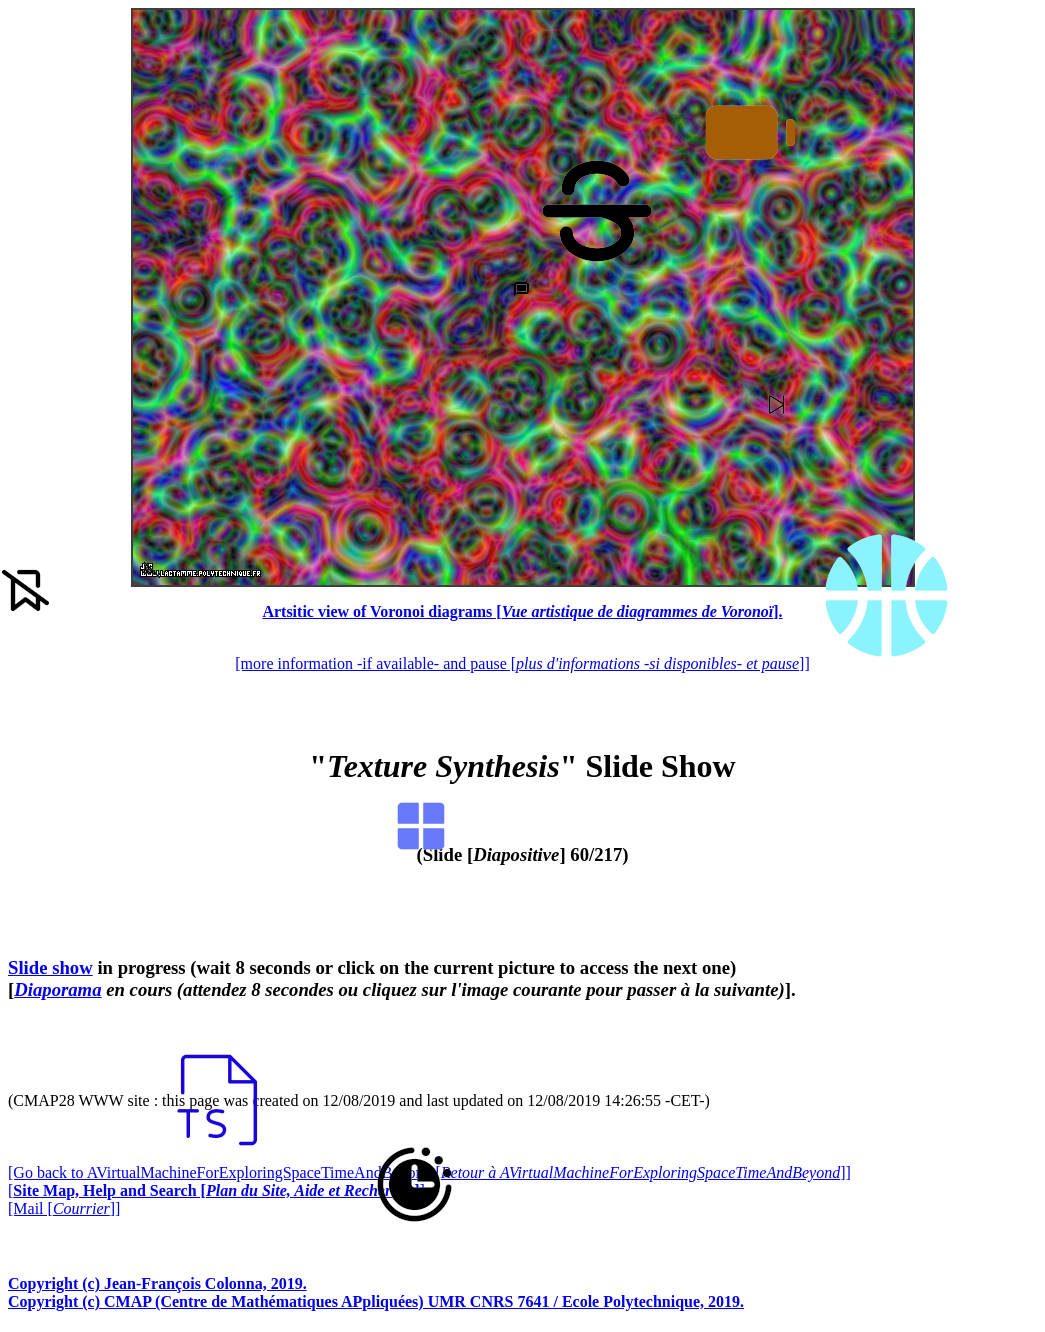 Image resolution: width=1045 pixels, height=1332 pixels. I want to click on view items in grid layout, so click(421, 826).